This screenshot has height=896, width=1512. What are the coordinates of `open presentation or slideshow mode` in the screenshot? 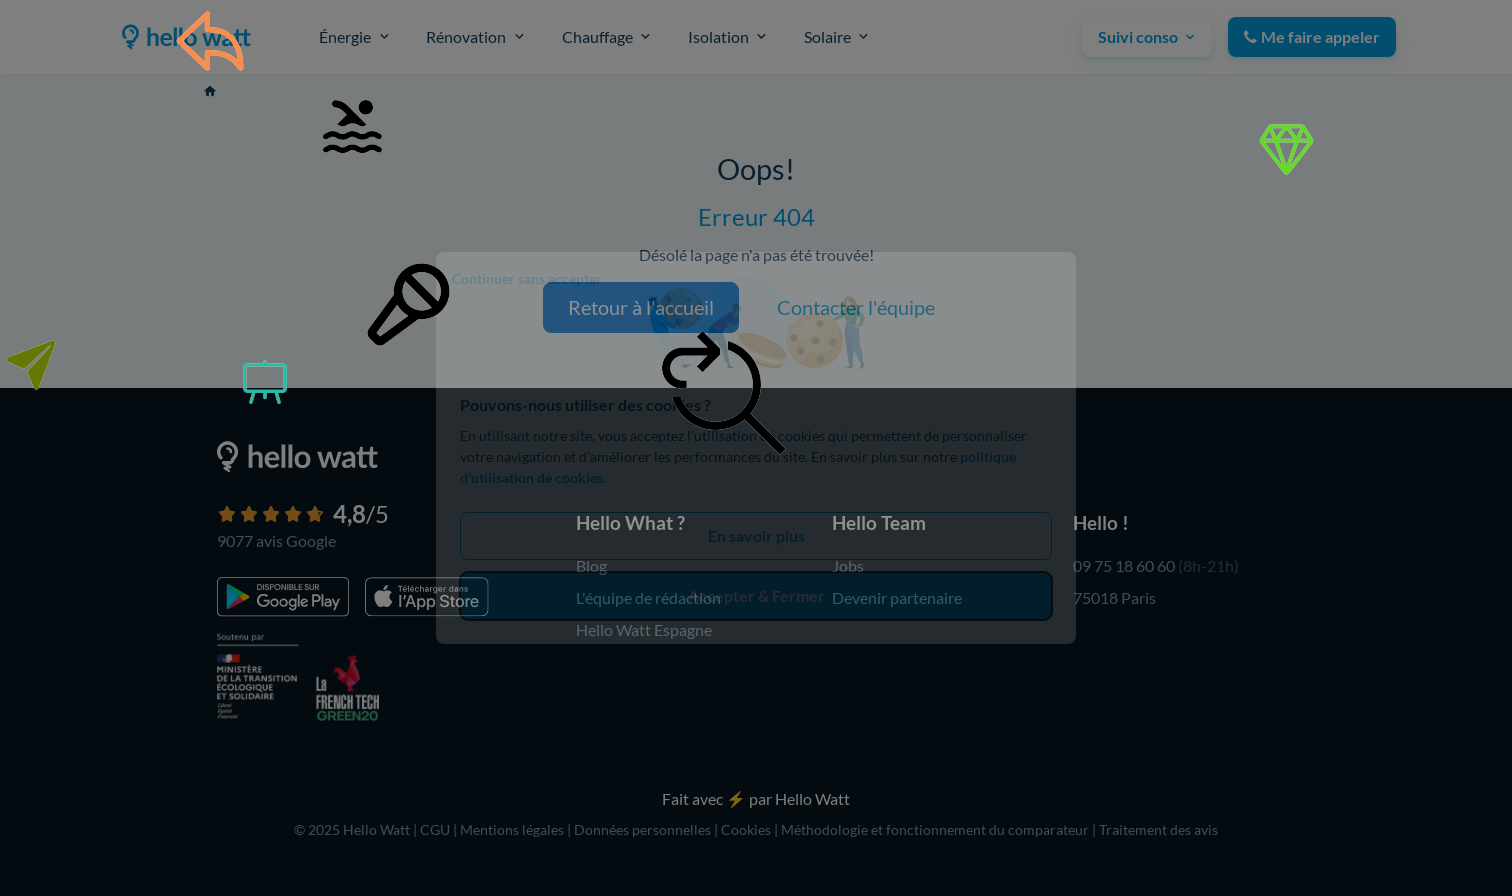 It's located at (265, 382).